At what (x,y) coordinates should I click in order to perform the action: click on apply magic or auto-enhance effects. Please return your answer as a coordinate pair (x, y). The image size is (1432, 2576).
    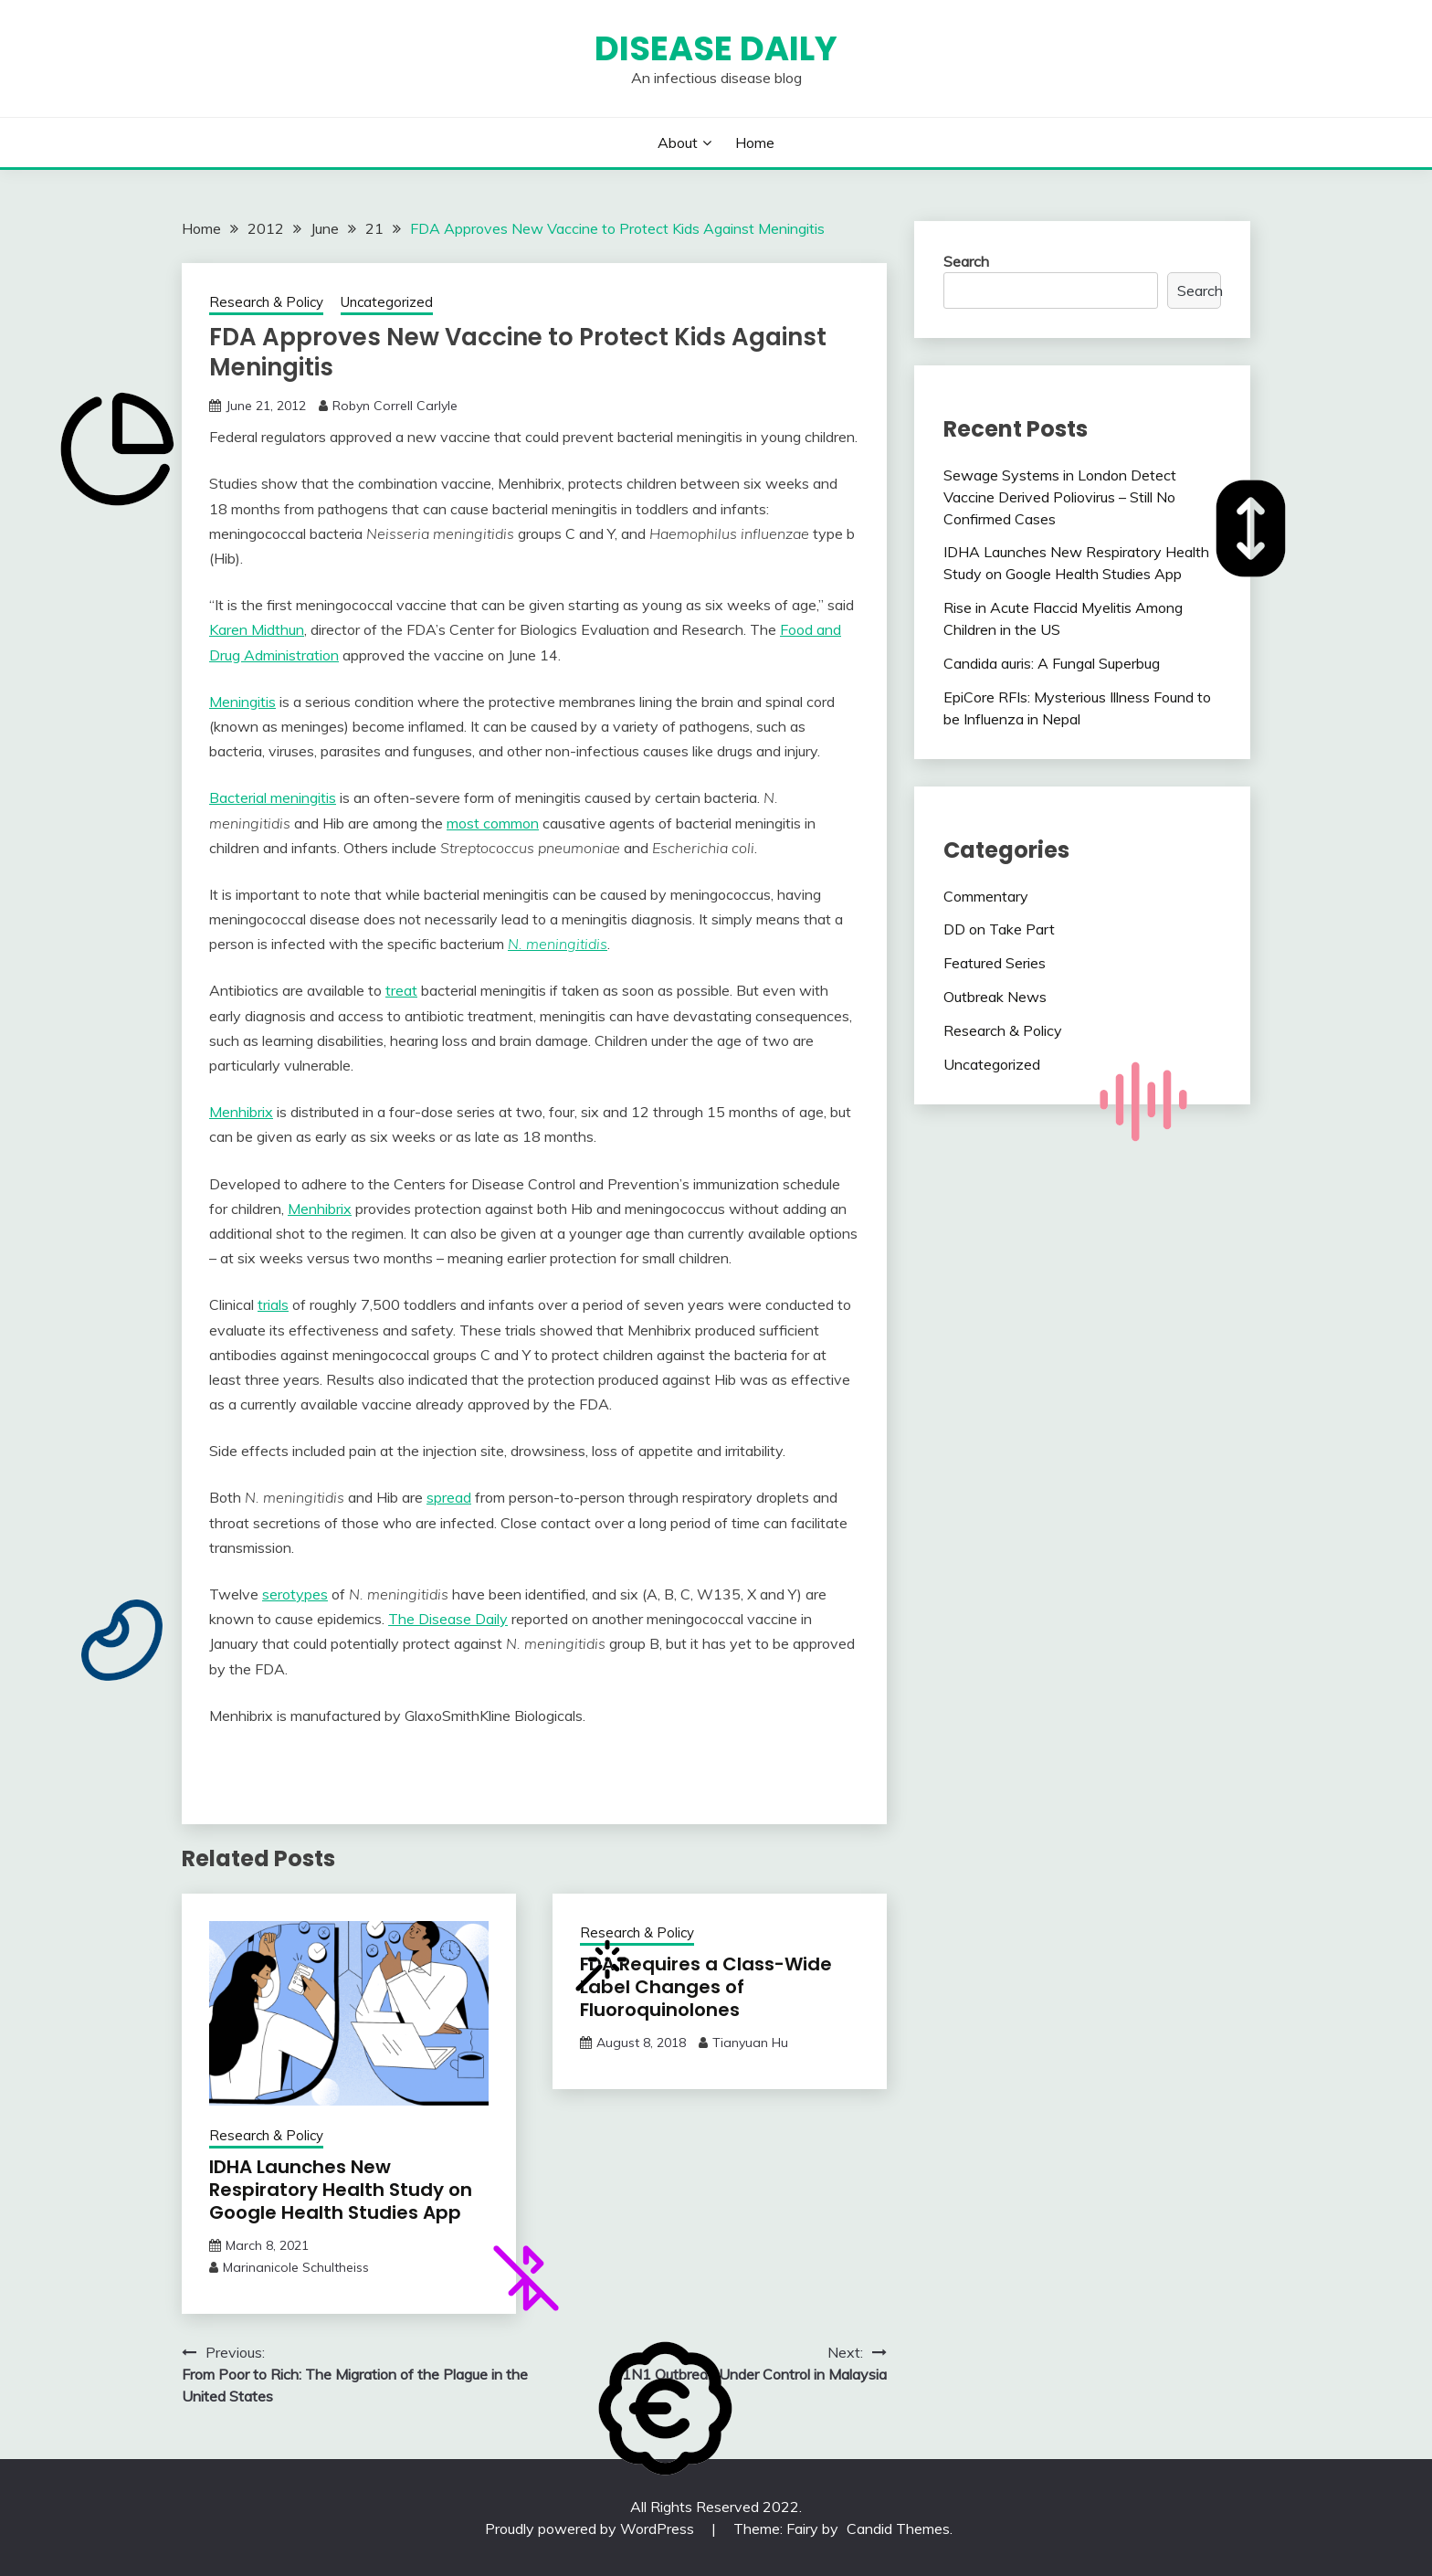
    Looking at the image, I should click on (600, 1967).